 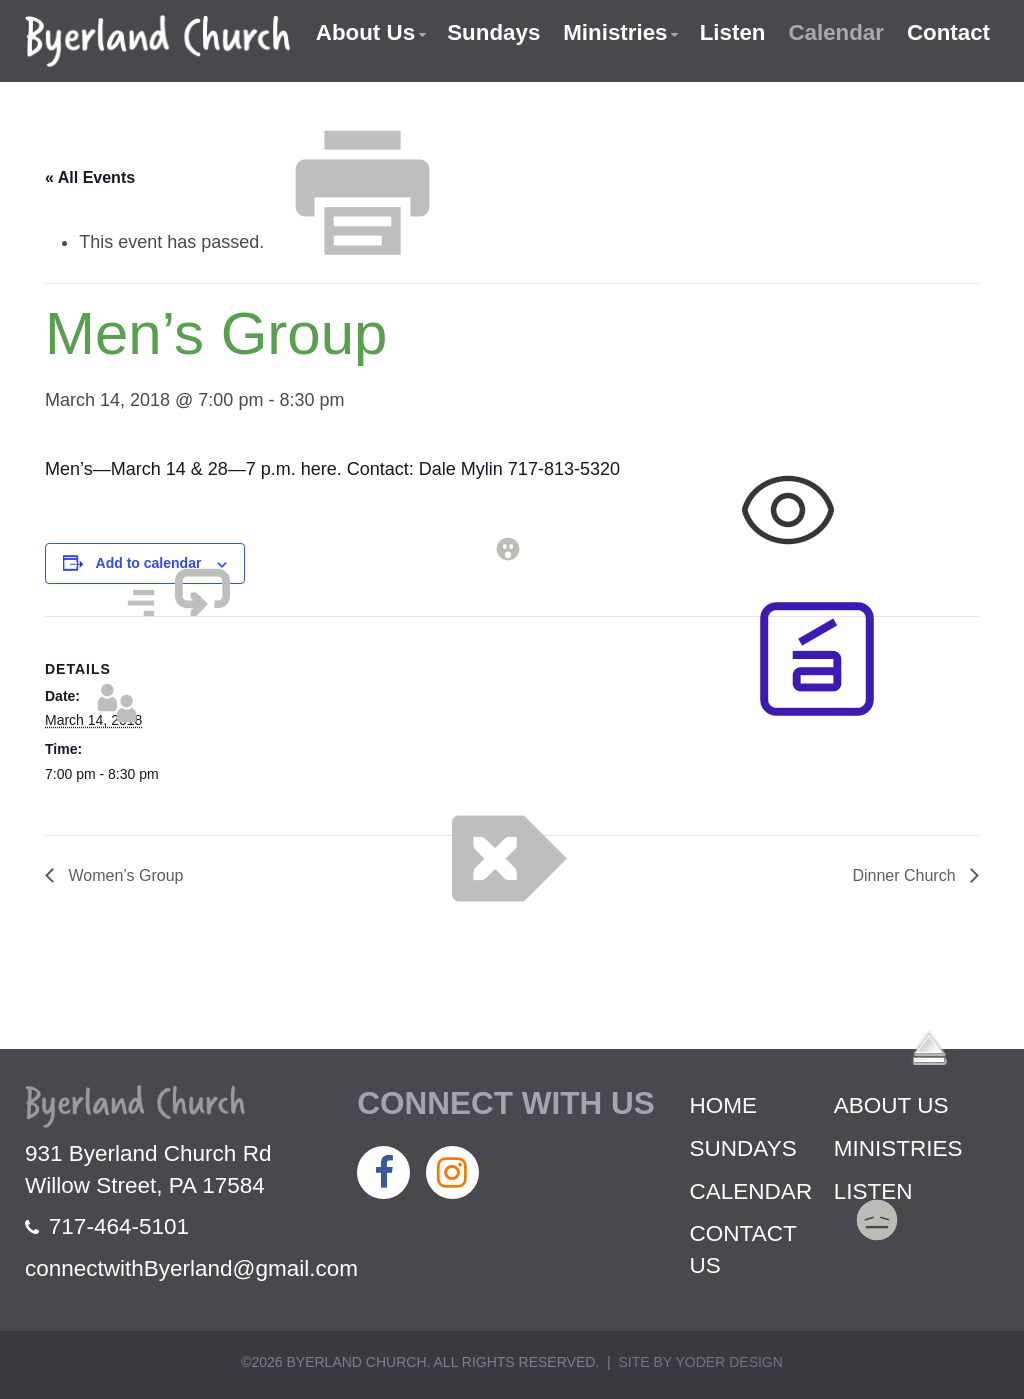 I want to click on enable playlist repeat mode, so click(x=202, y=588).